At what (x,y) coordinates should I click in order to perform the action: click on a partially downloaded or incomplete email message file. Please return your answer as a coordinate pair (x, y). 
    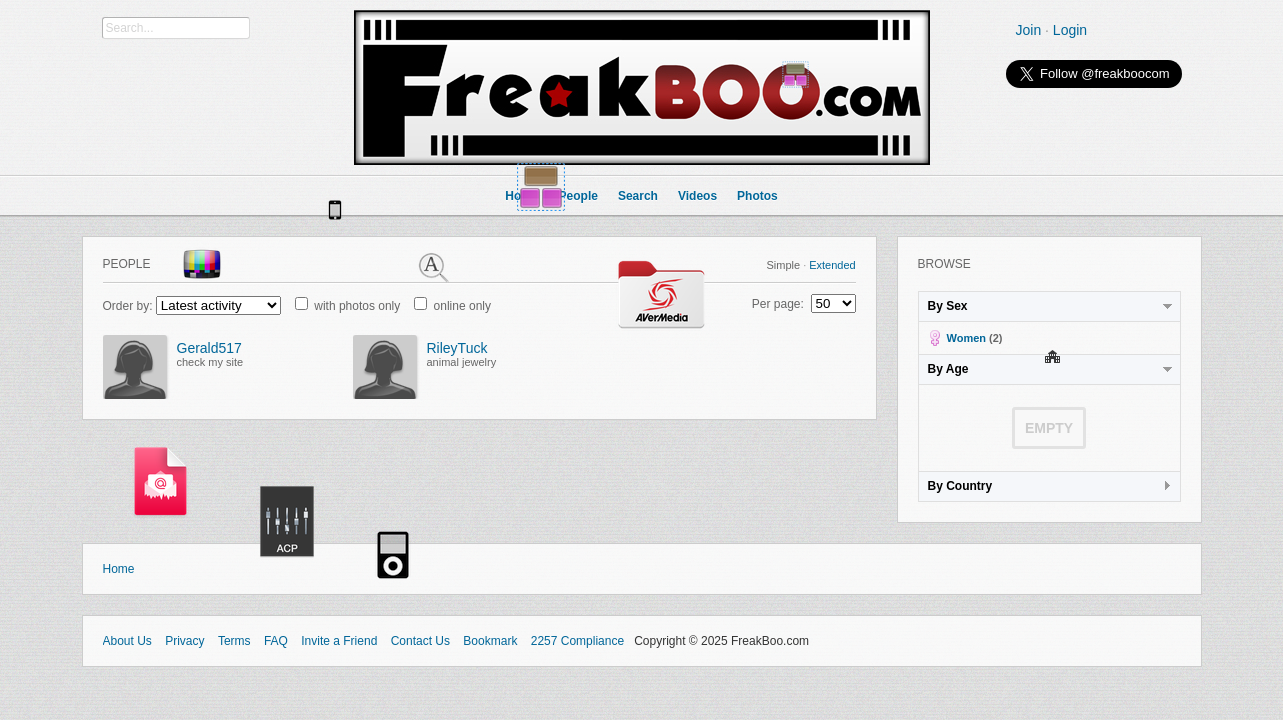
    Looking at the image, I should click on (160, 482).